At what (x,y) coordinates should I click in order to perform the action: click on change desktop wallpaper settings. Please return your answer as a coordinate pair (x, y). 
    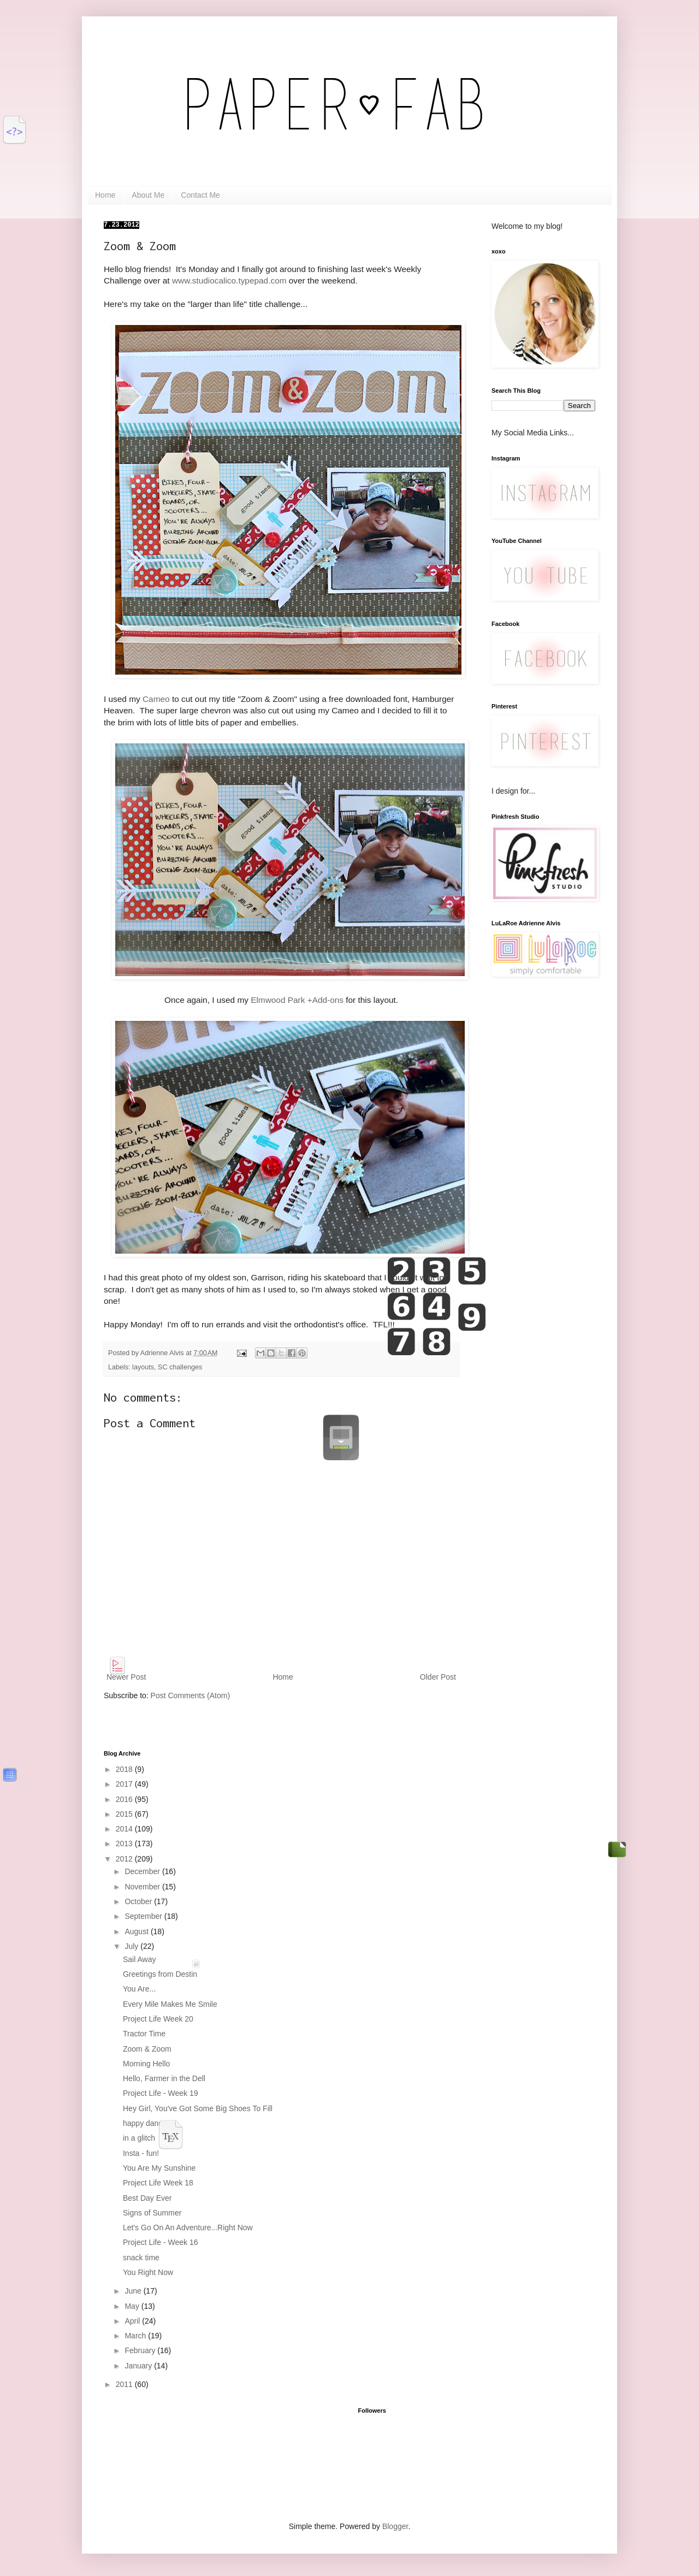
    Looking at the image, I should click on (617, 1849).